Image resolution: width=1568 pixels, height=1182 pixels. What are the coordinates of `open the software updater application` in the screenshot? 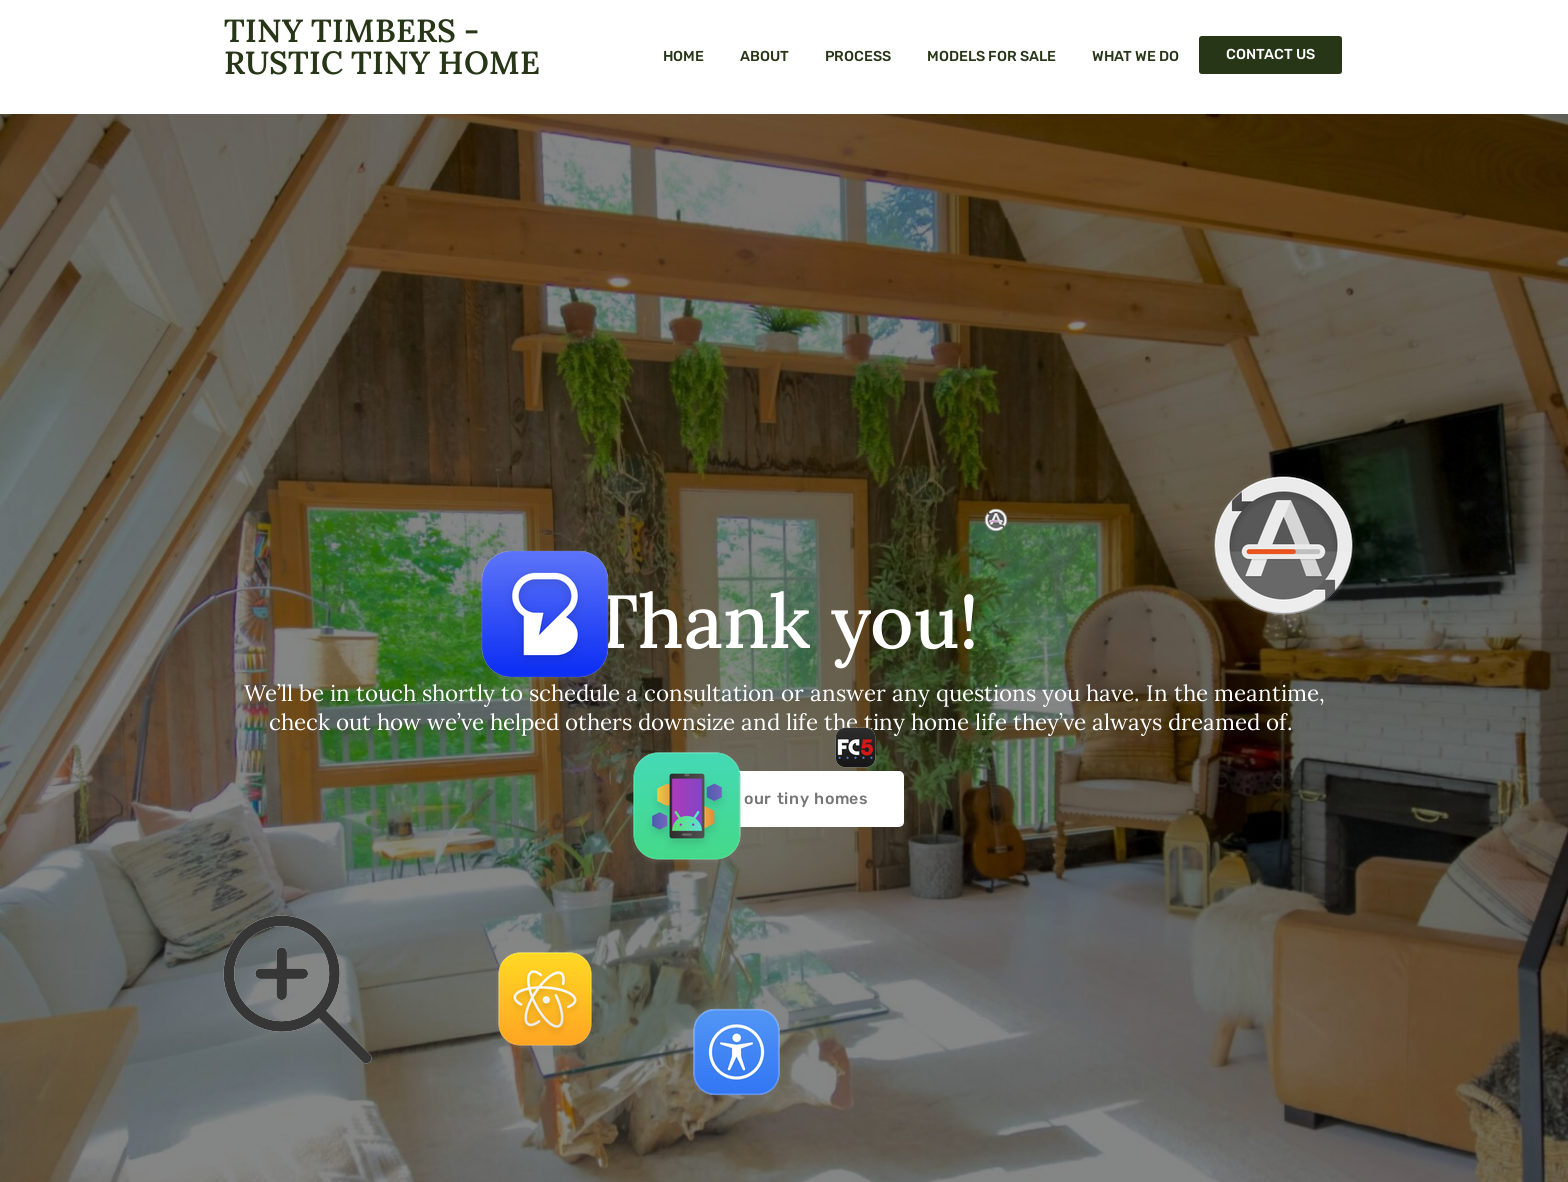 It's located at (996, 520).